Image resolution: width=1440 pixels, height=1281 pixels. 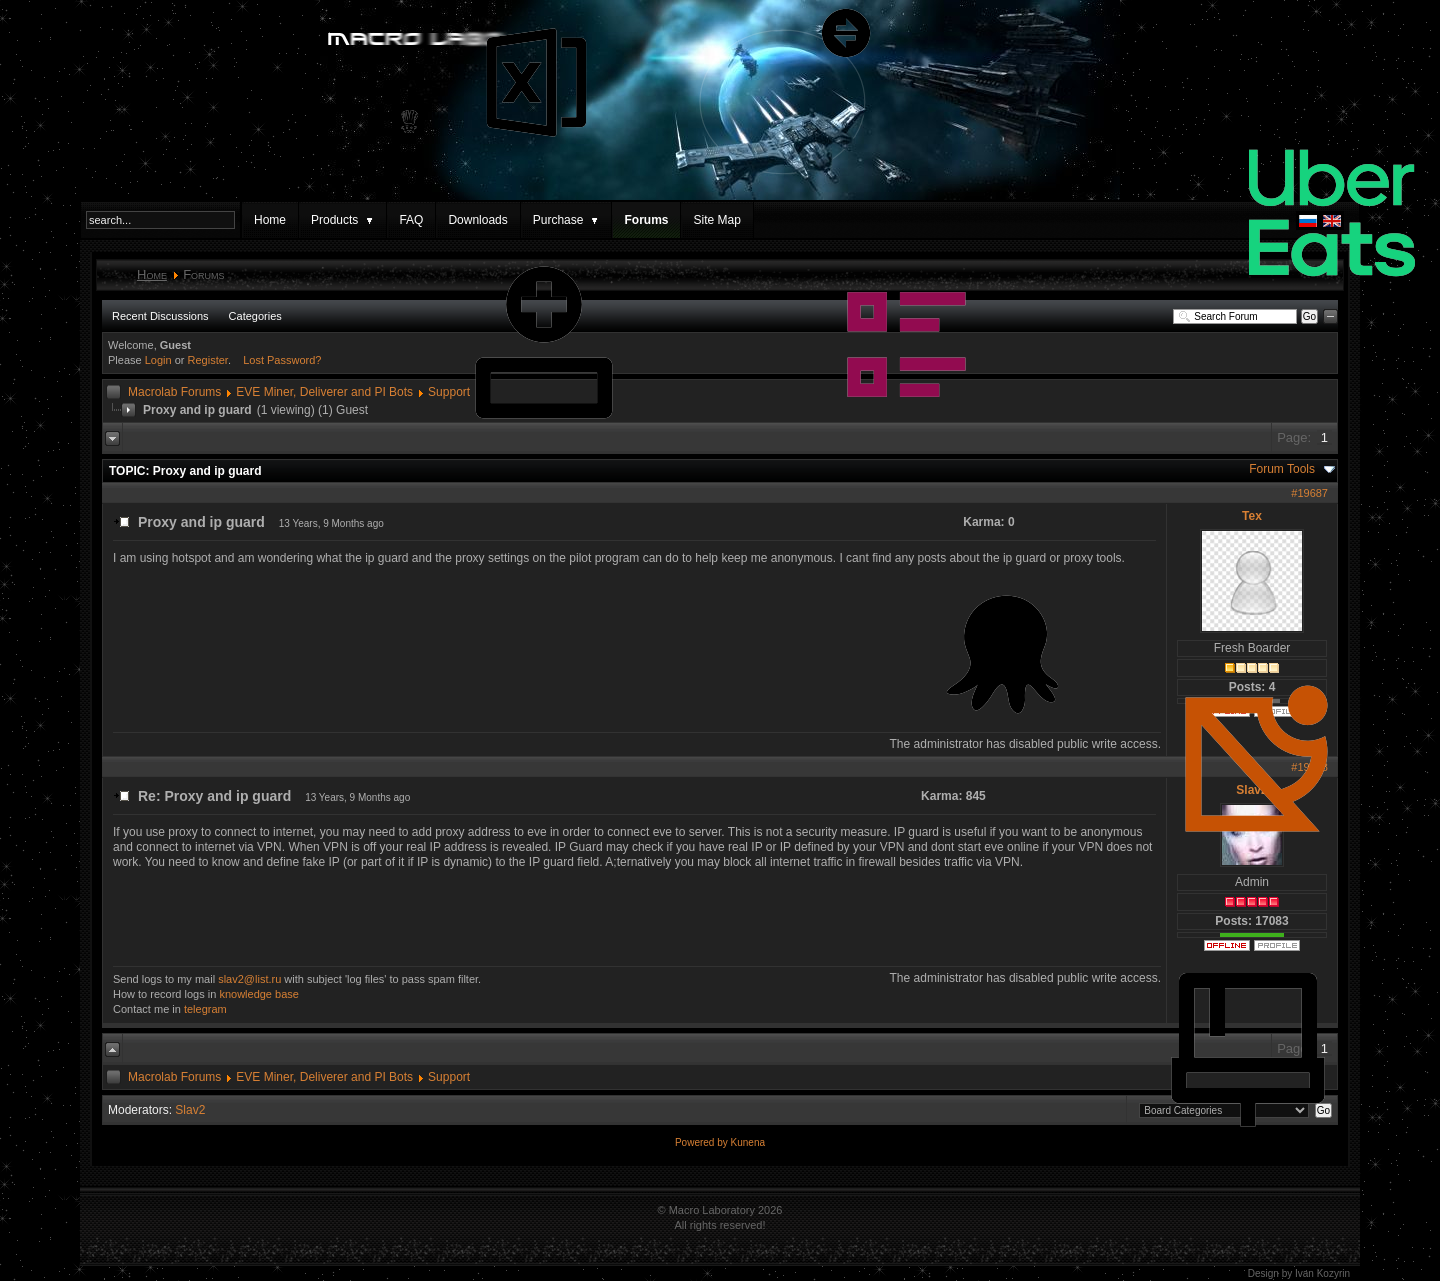 I want to click on insert a new row above the current selection, so click(x=544, y=350).